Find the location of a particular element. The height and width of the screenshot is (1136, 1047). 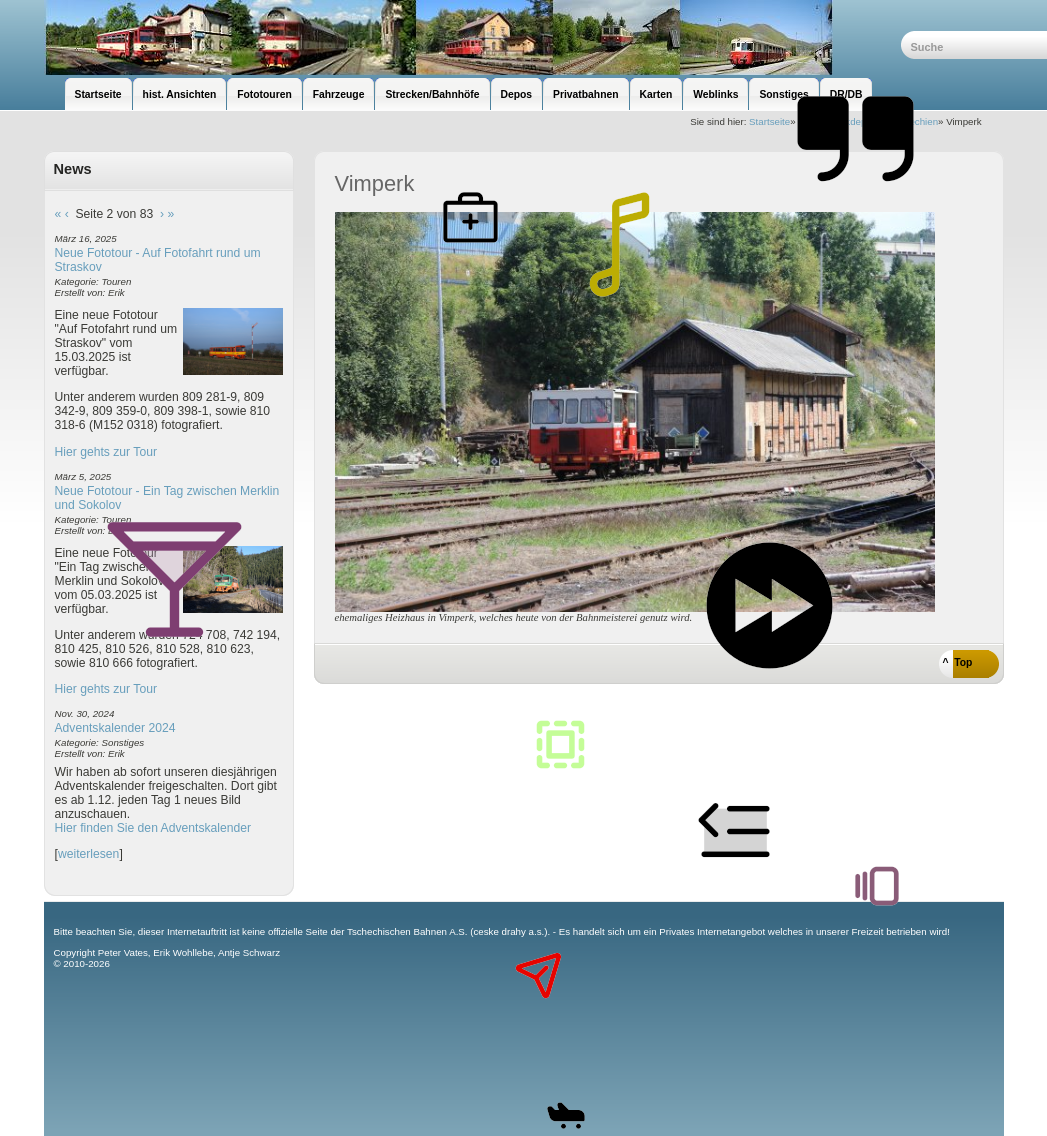

decrease text indentation is located at coordinates (735, 831).